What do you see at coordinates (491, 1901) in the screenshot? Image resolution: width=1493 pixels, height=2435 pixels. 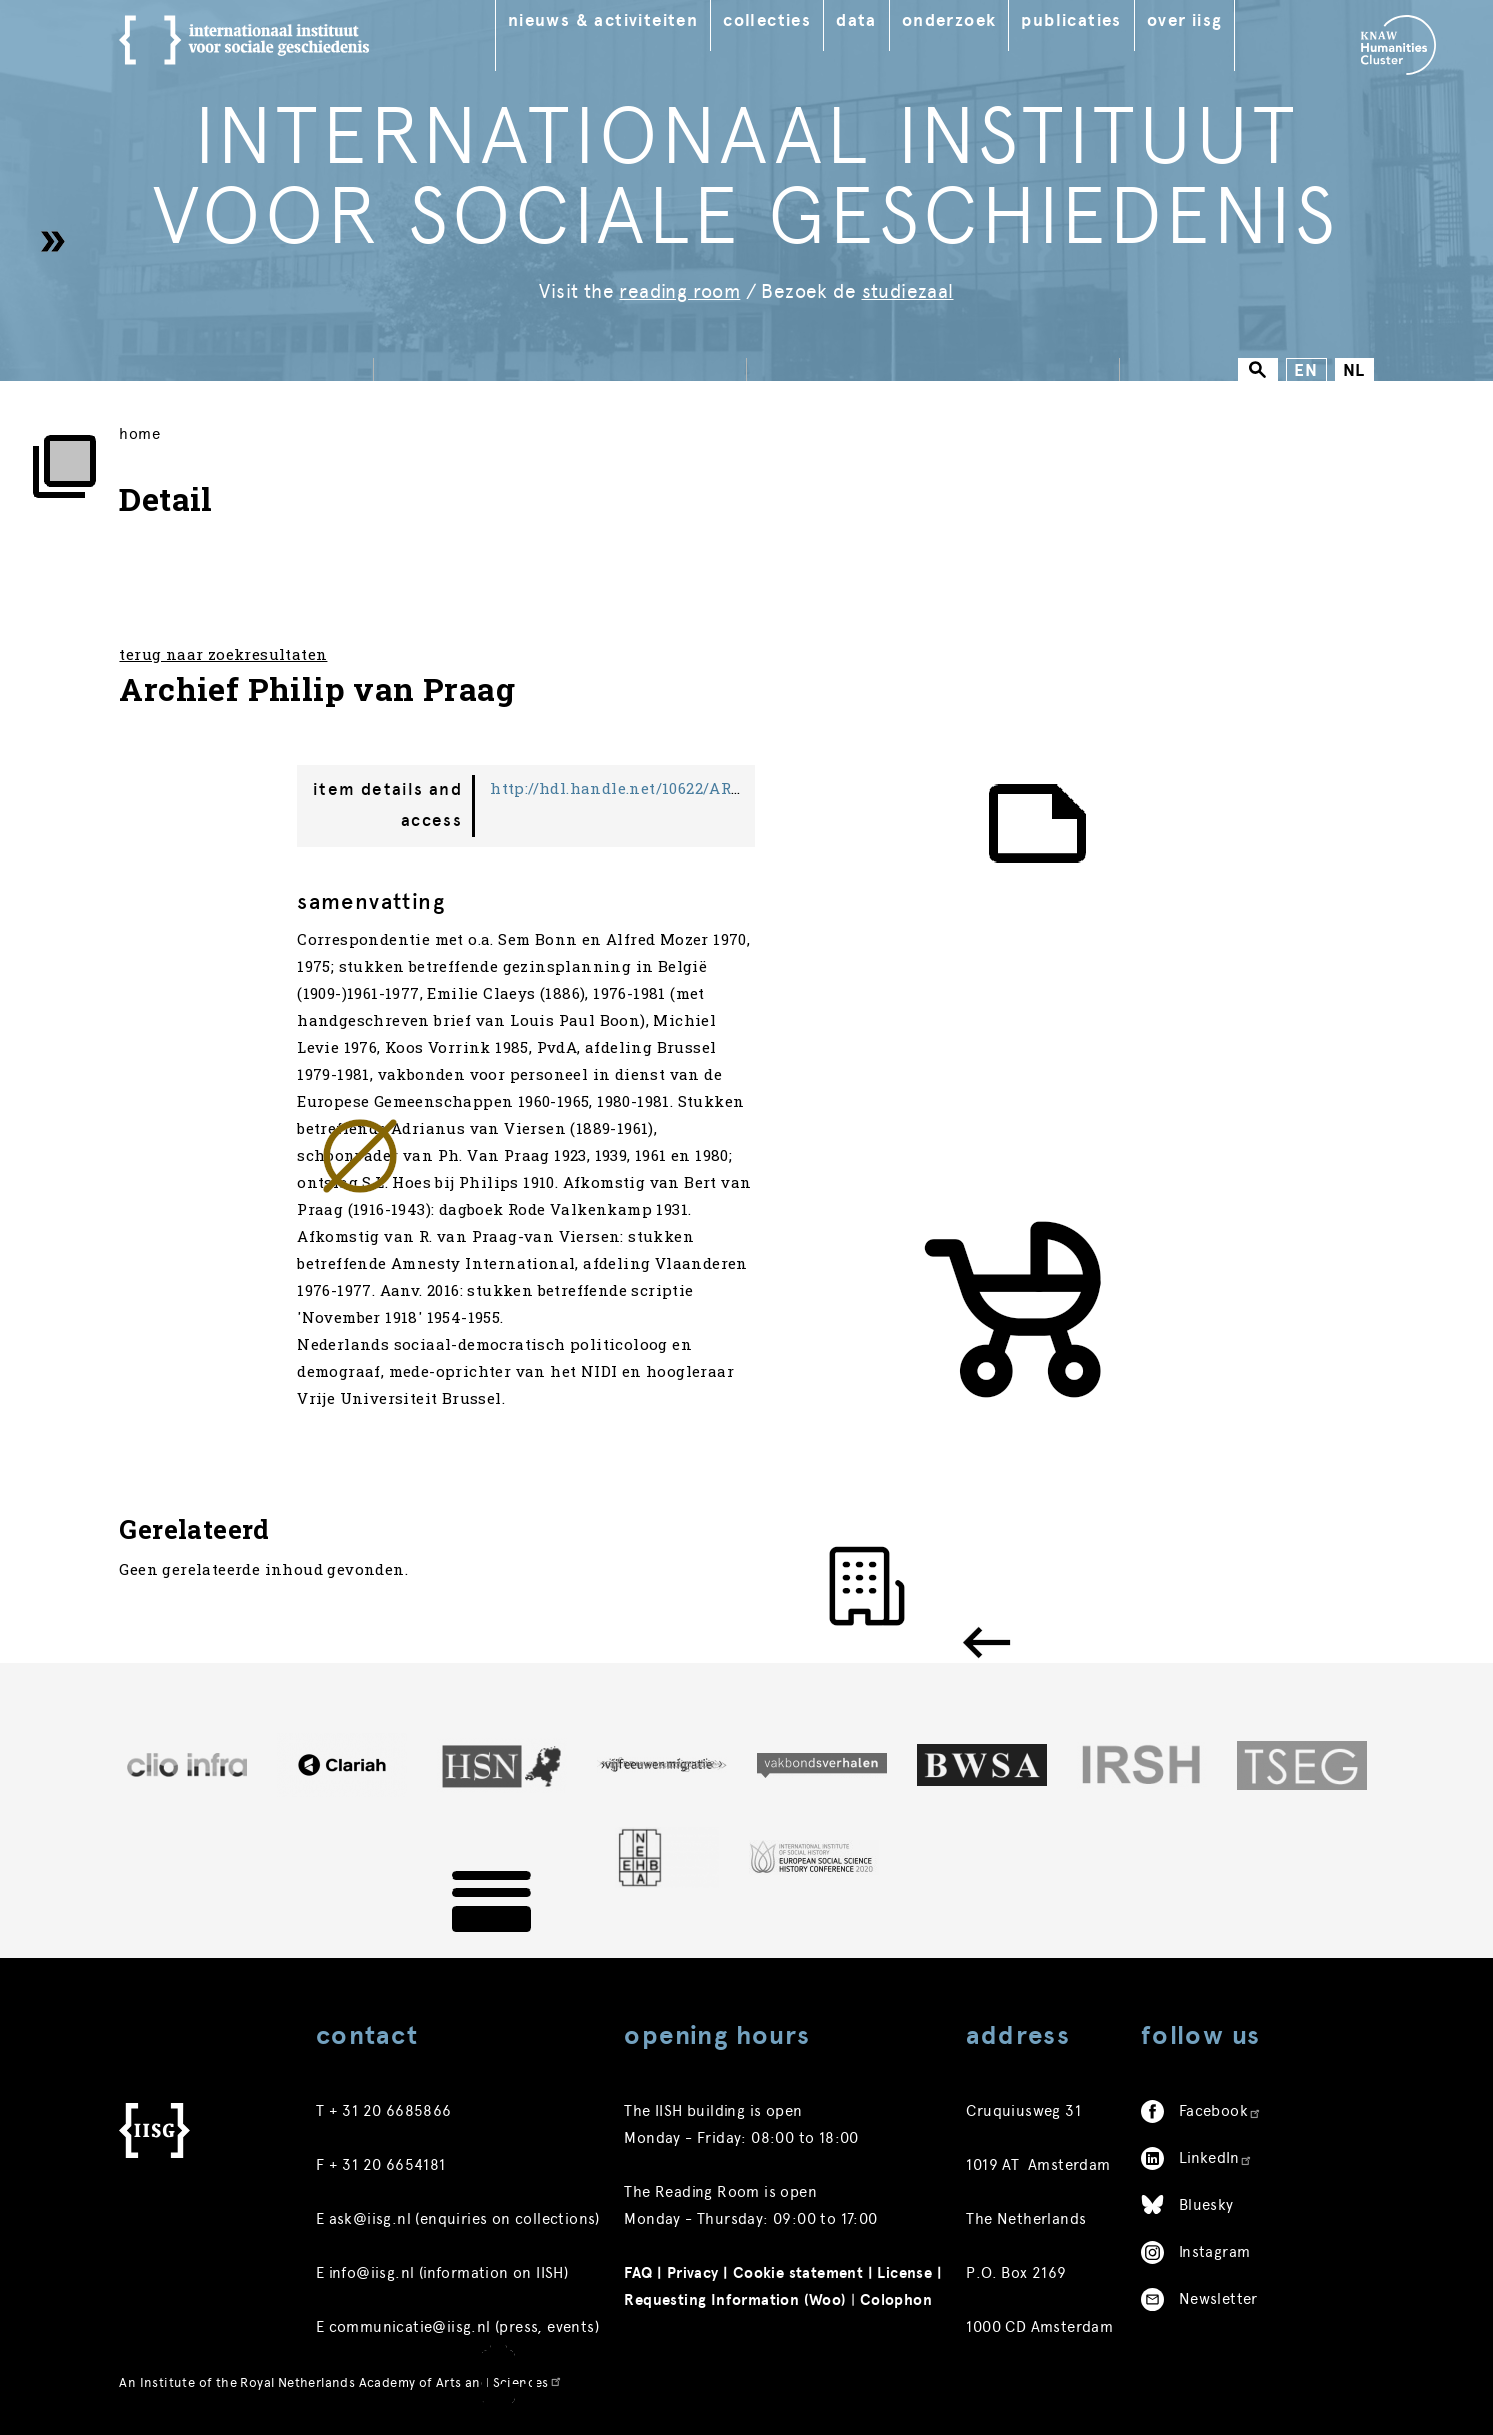 I see `split view horizontally` at bounding box center [491, 1901].